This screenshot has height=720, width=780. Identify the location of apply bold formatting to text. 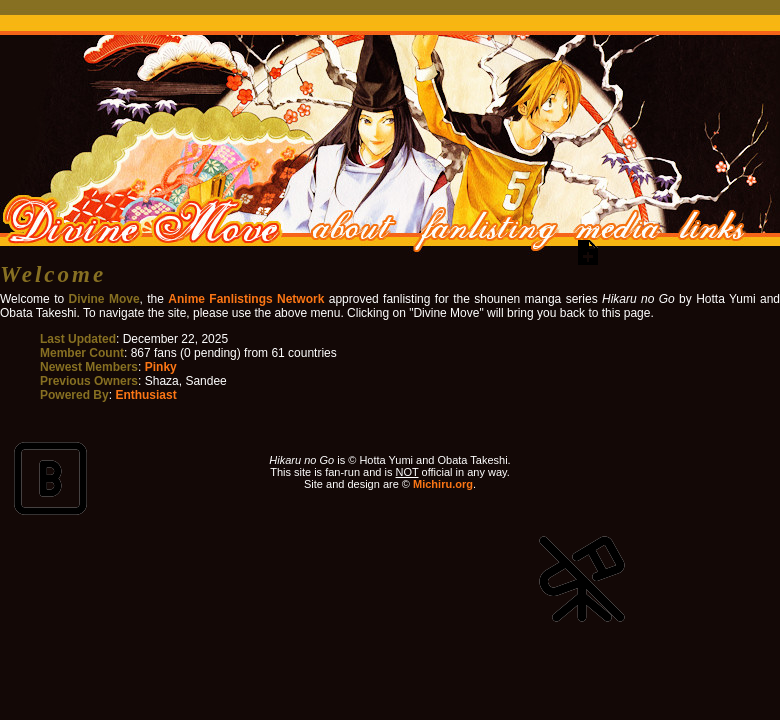
(50, 478).